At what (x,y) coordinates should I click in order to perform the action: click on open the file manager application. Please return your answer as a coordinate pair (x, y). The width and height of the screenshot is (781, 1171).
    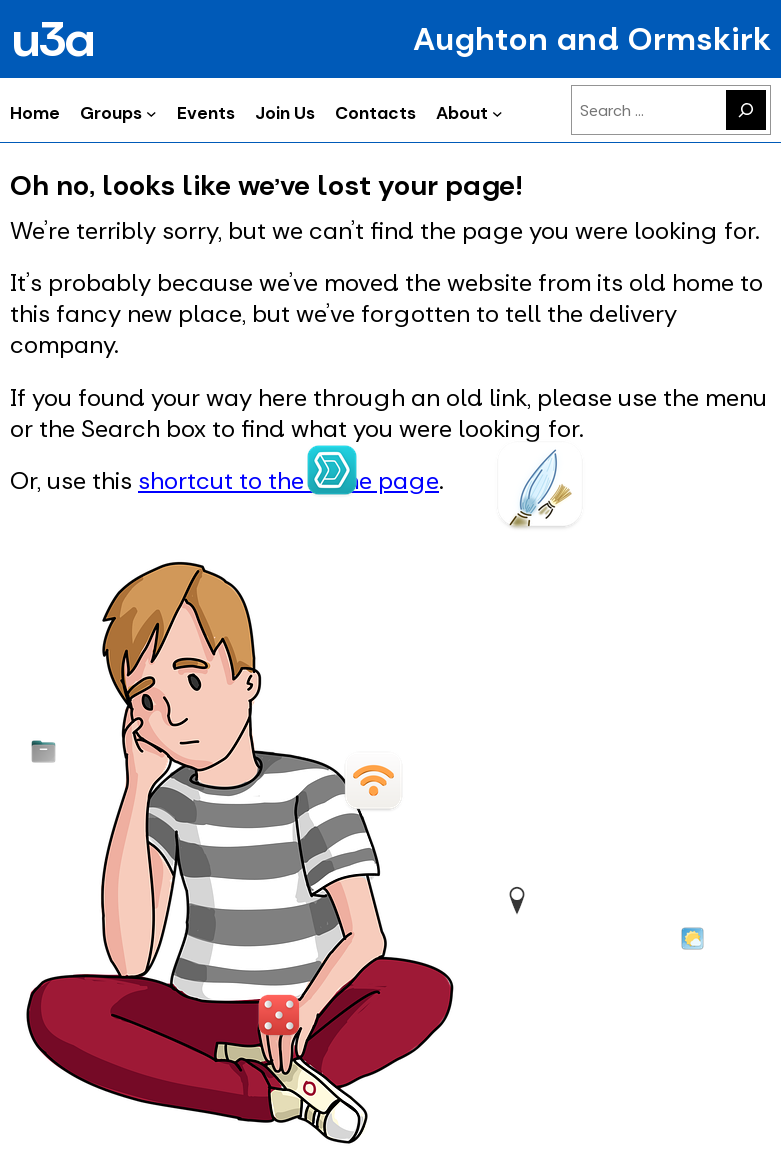
    Looking at the image, I should click on (43, 751).